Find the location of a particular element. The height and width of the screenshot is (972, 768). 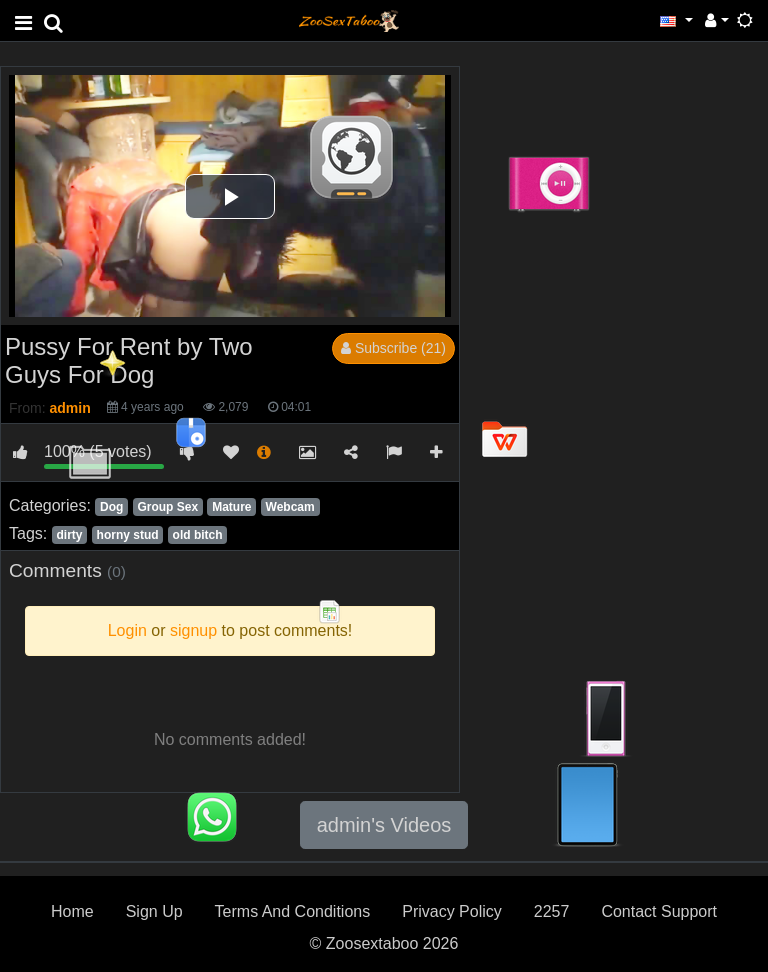

iPad Air device icon is located at coordinates (587, 805).